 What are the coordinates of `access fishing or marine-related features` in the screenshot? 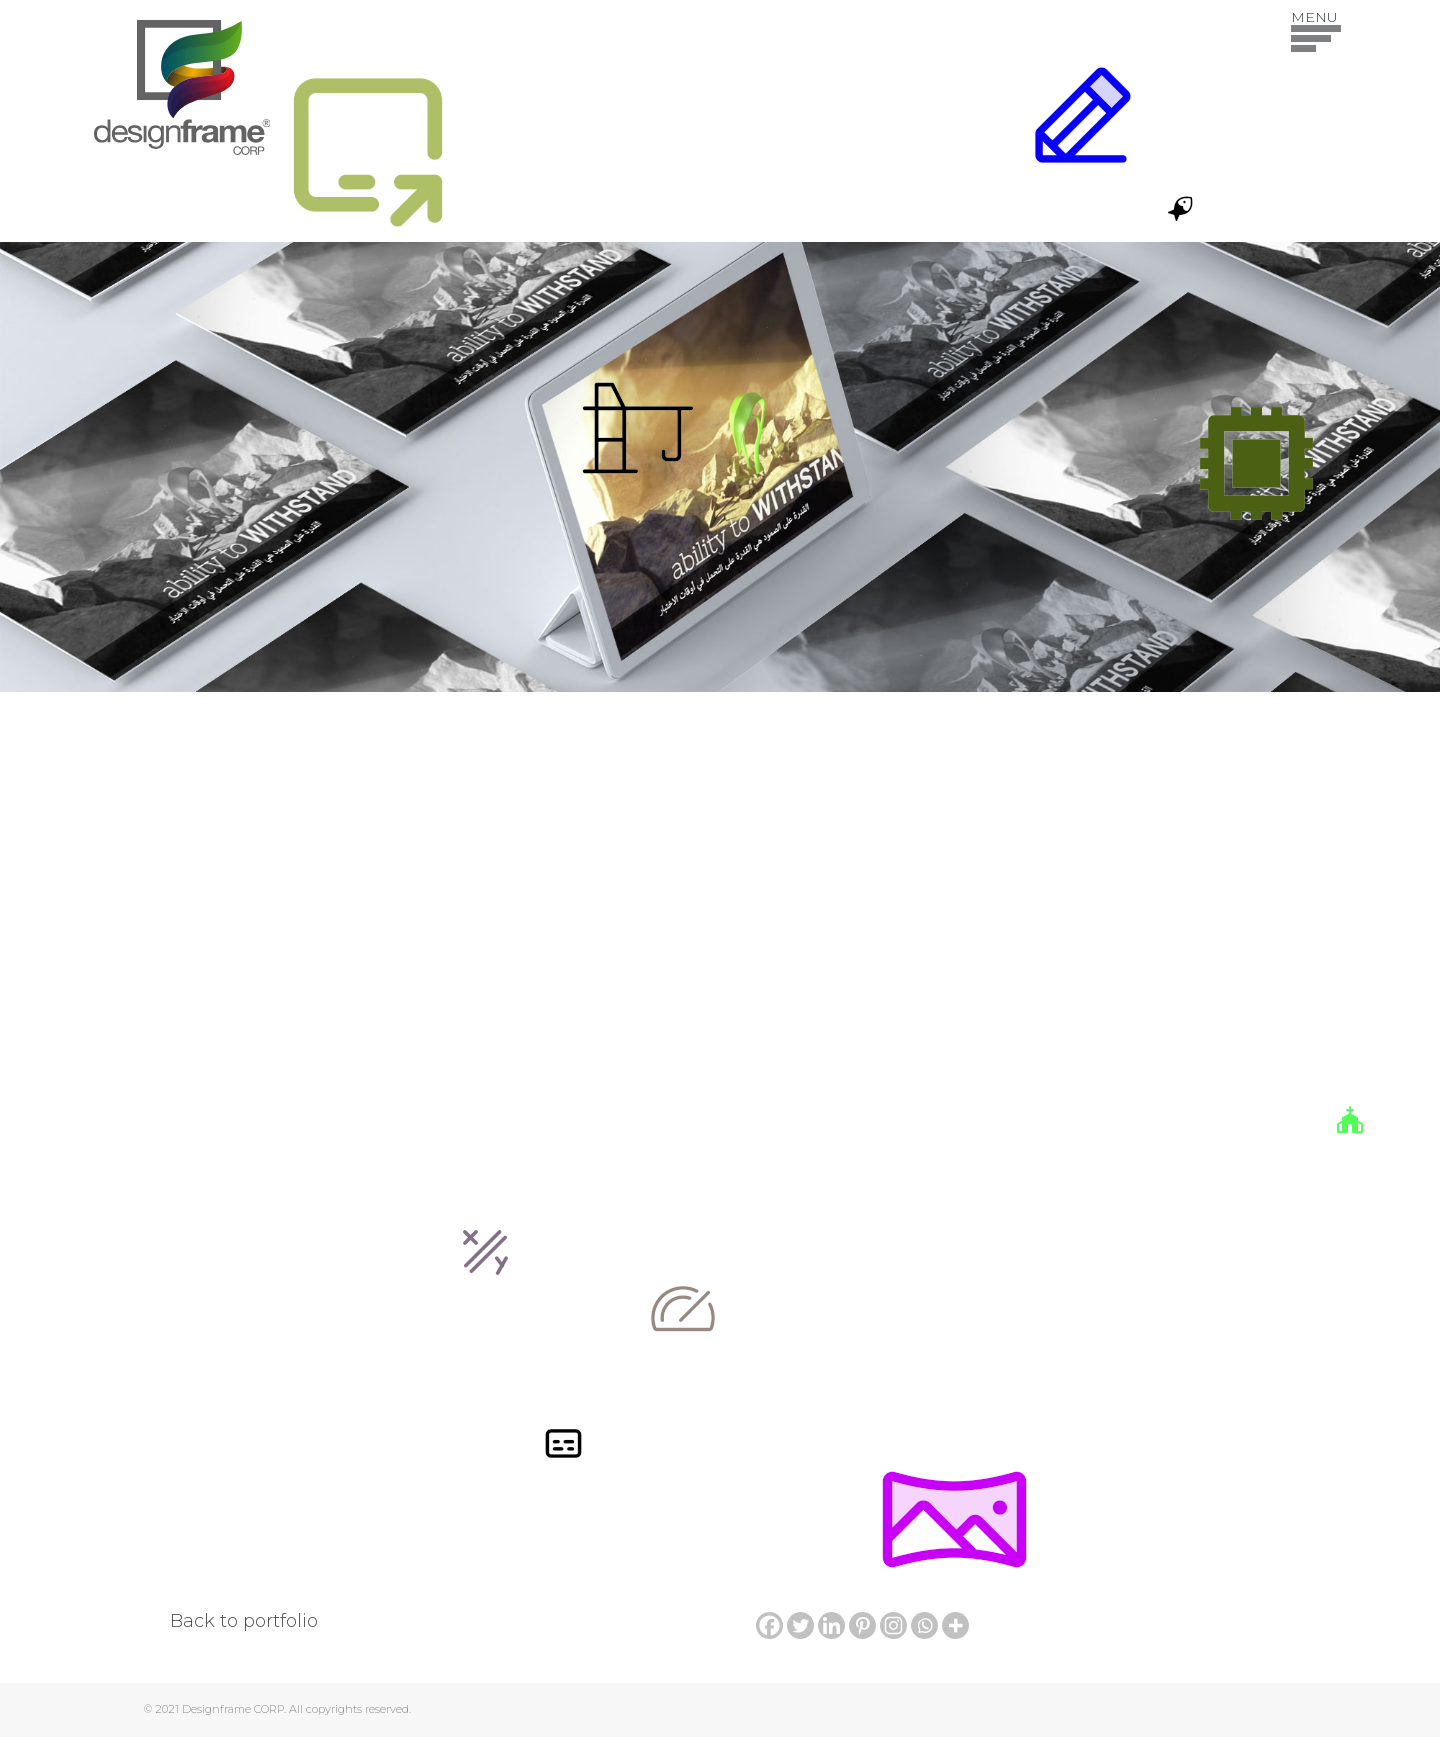 It's located at (1181, 207).